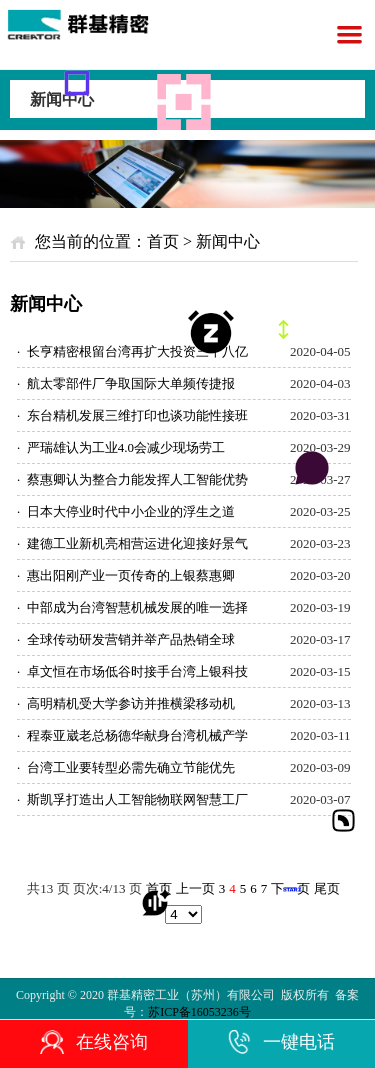  I want to click on stop media playback, so click(77, 83).